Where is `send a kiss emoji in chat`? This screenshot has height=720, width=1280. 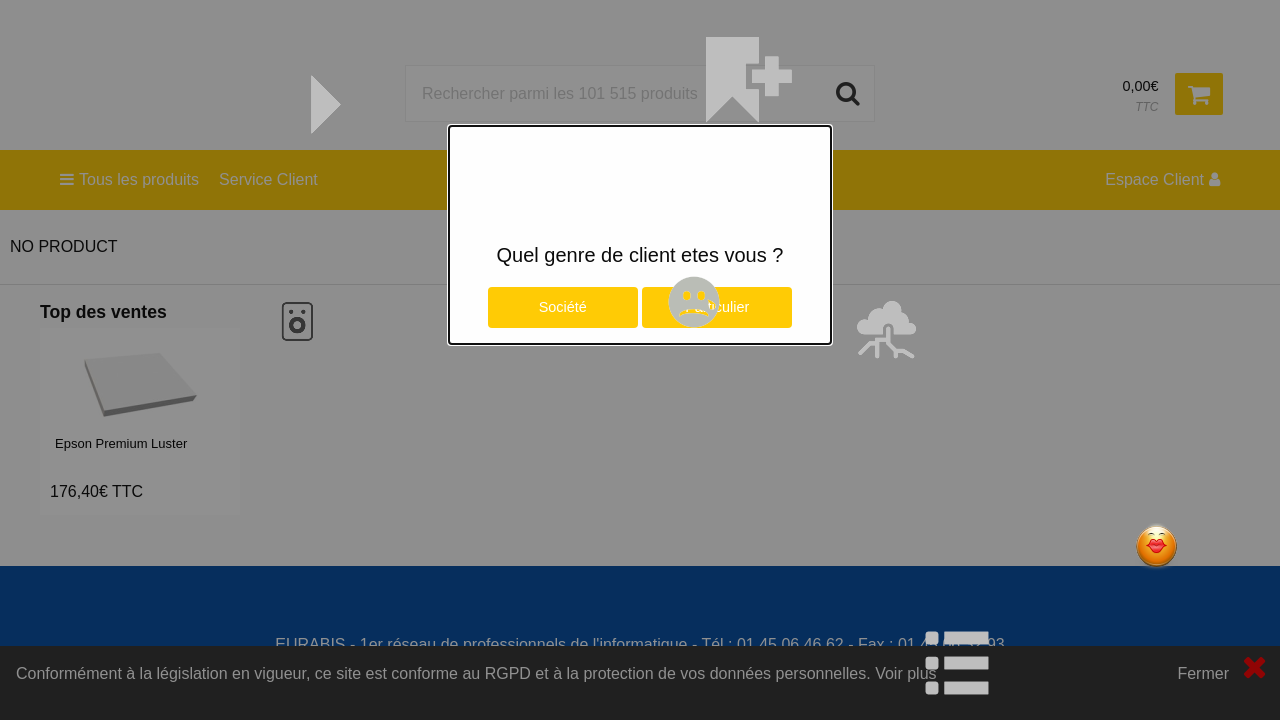
send a kiss emoji in chat is located at coordinates (1157, 547).